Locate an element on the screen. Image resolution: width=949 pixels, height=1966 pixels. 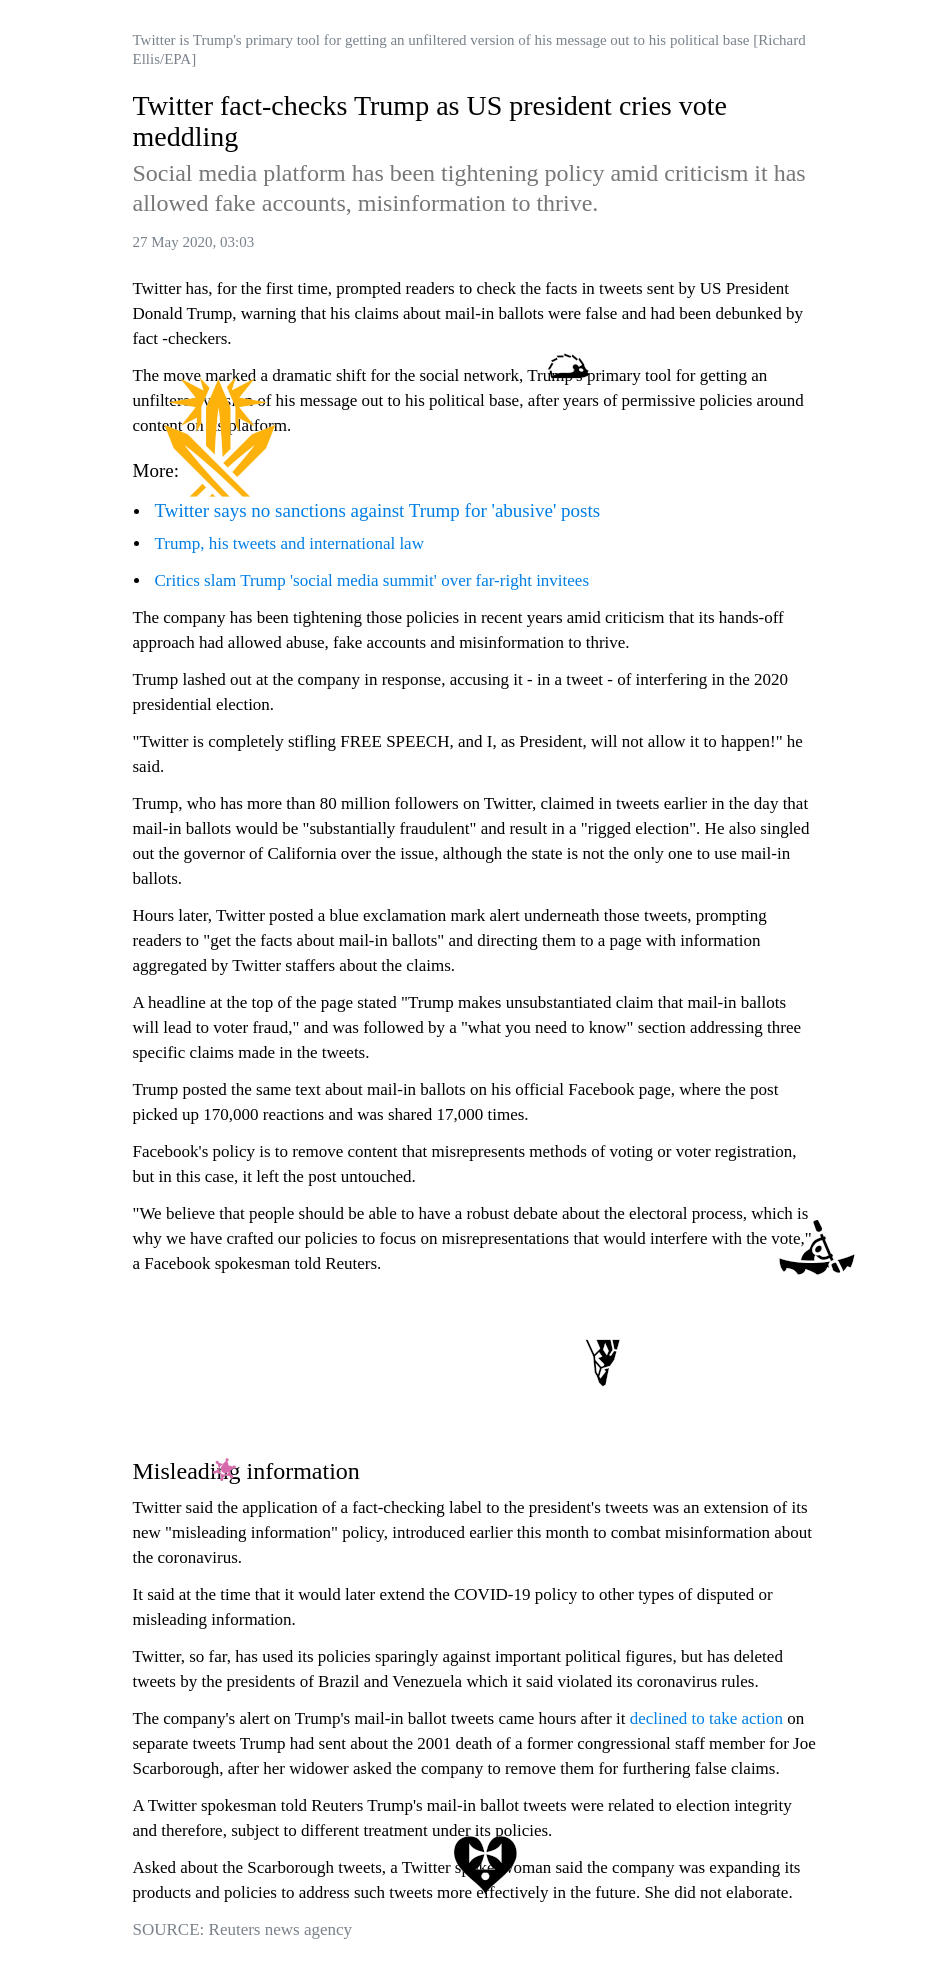
activate team unity or group attack ability is located at coordinates (220, 437).